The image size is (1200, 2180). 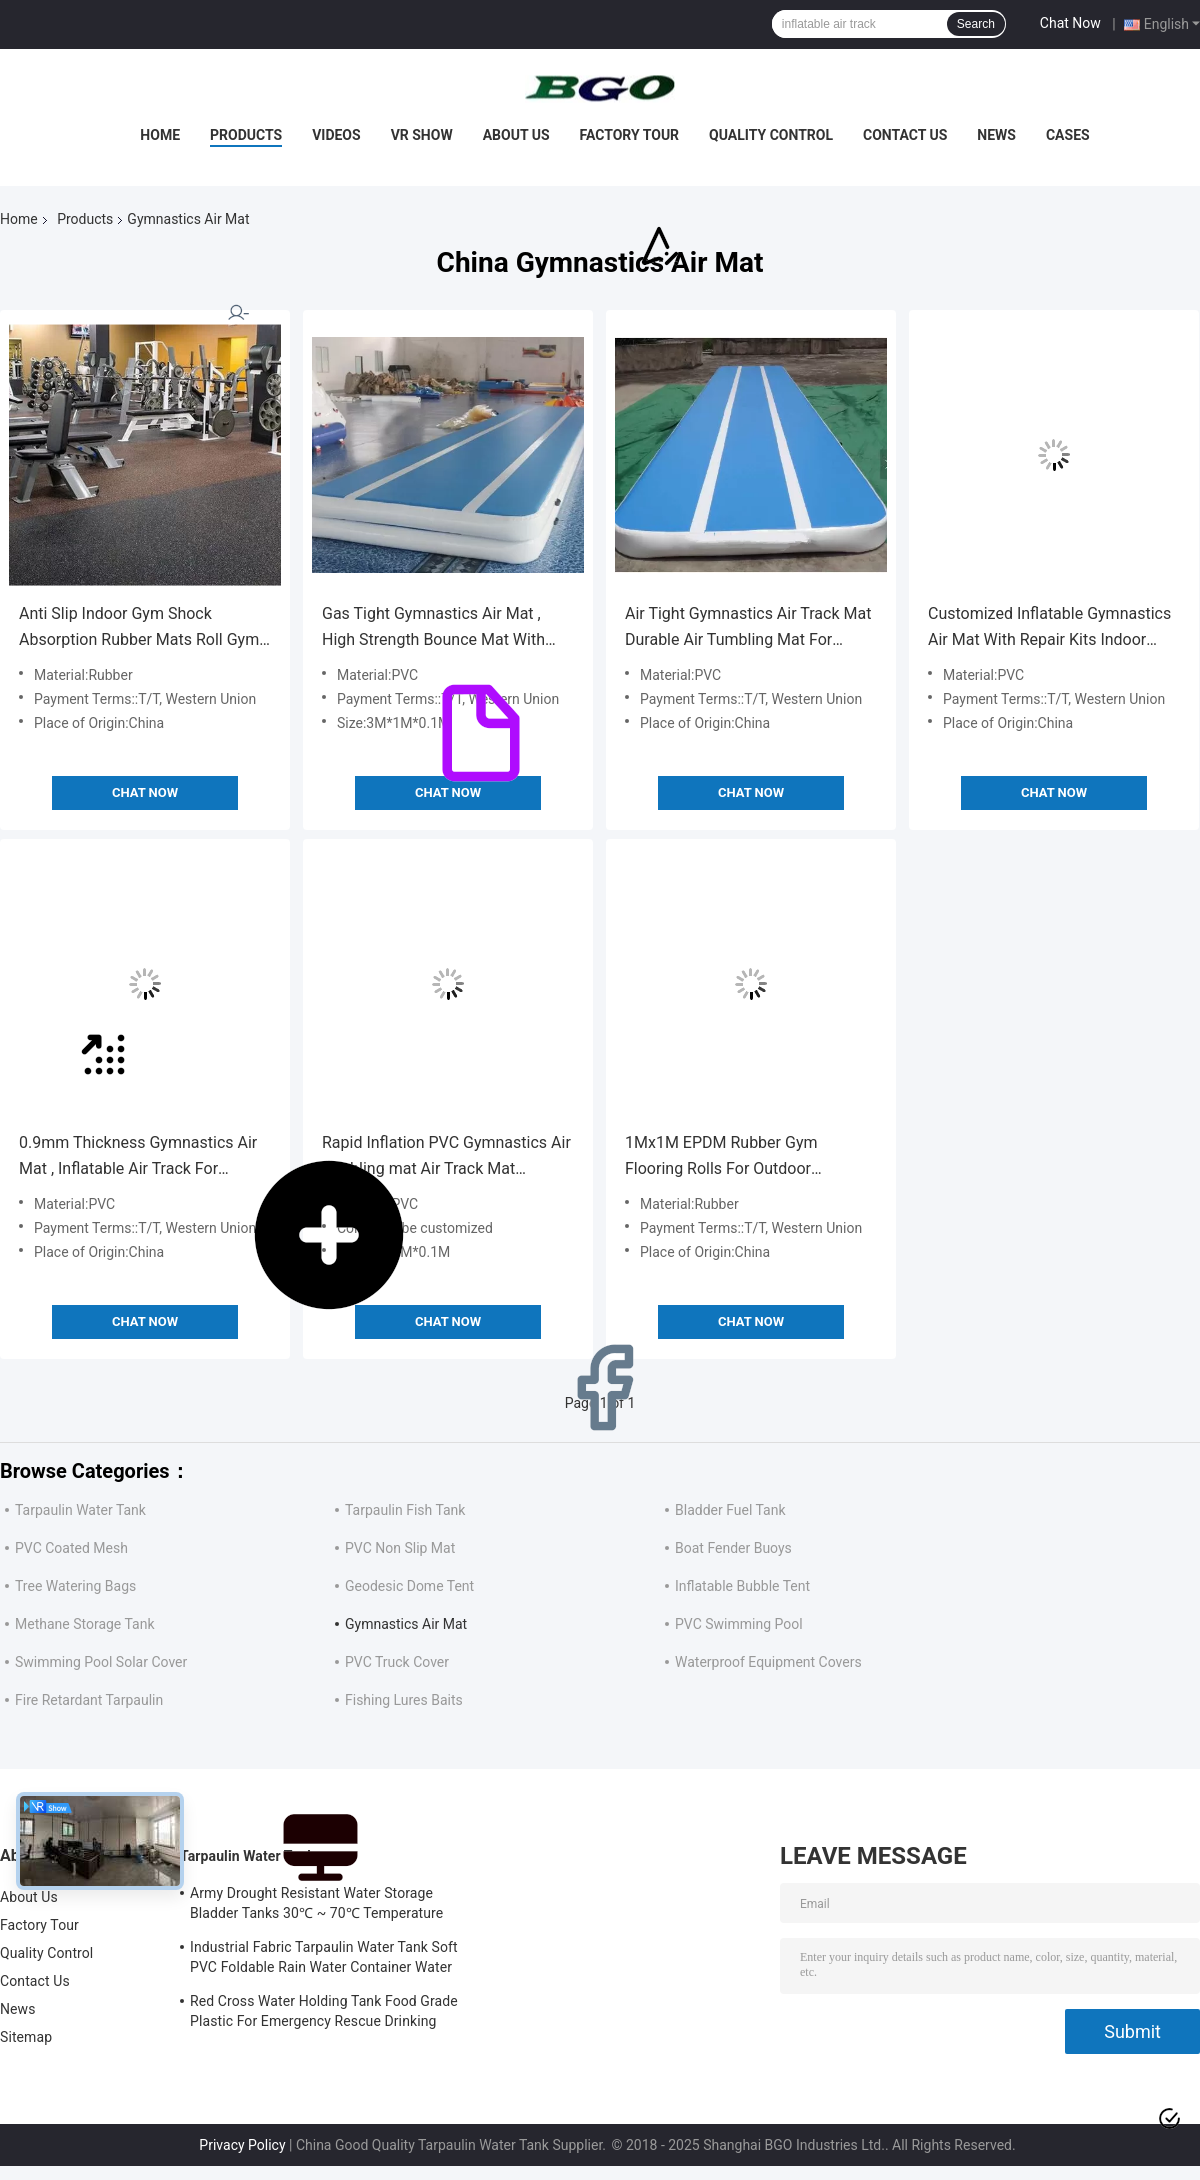 I want to click on task completed successfully, so click(x=1169, y=2118).